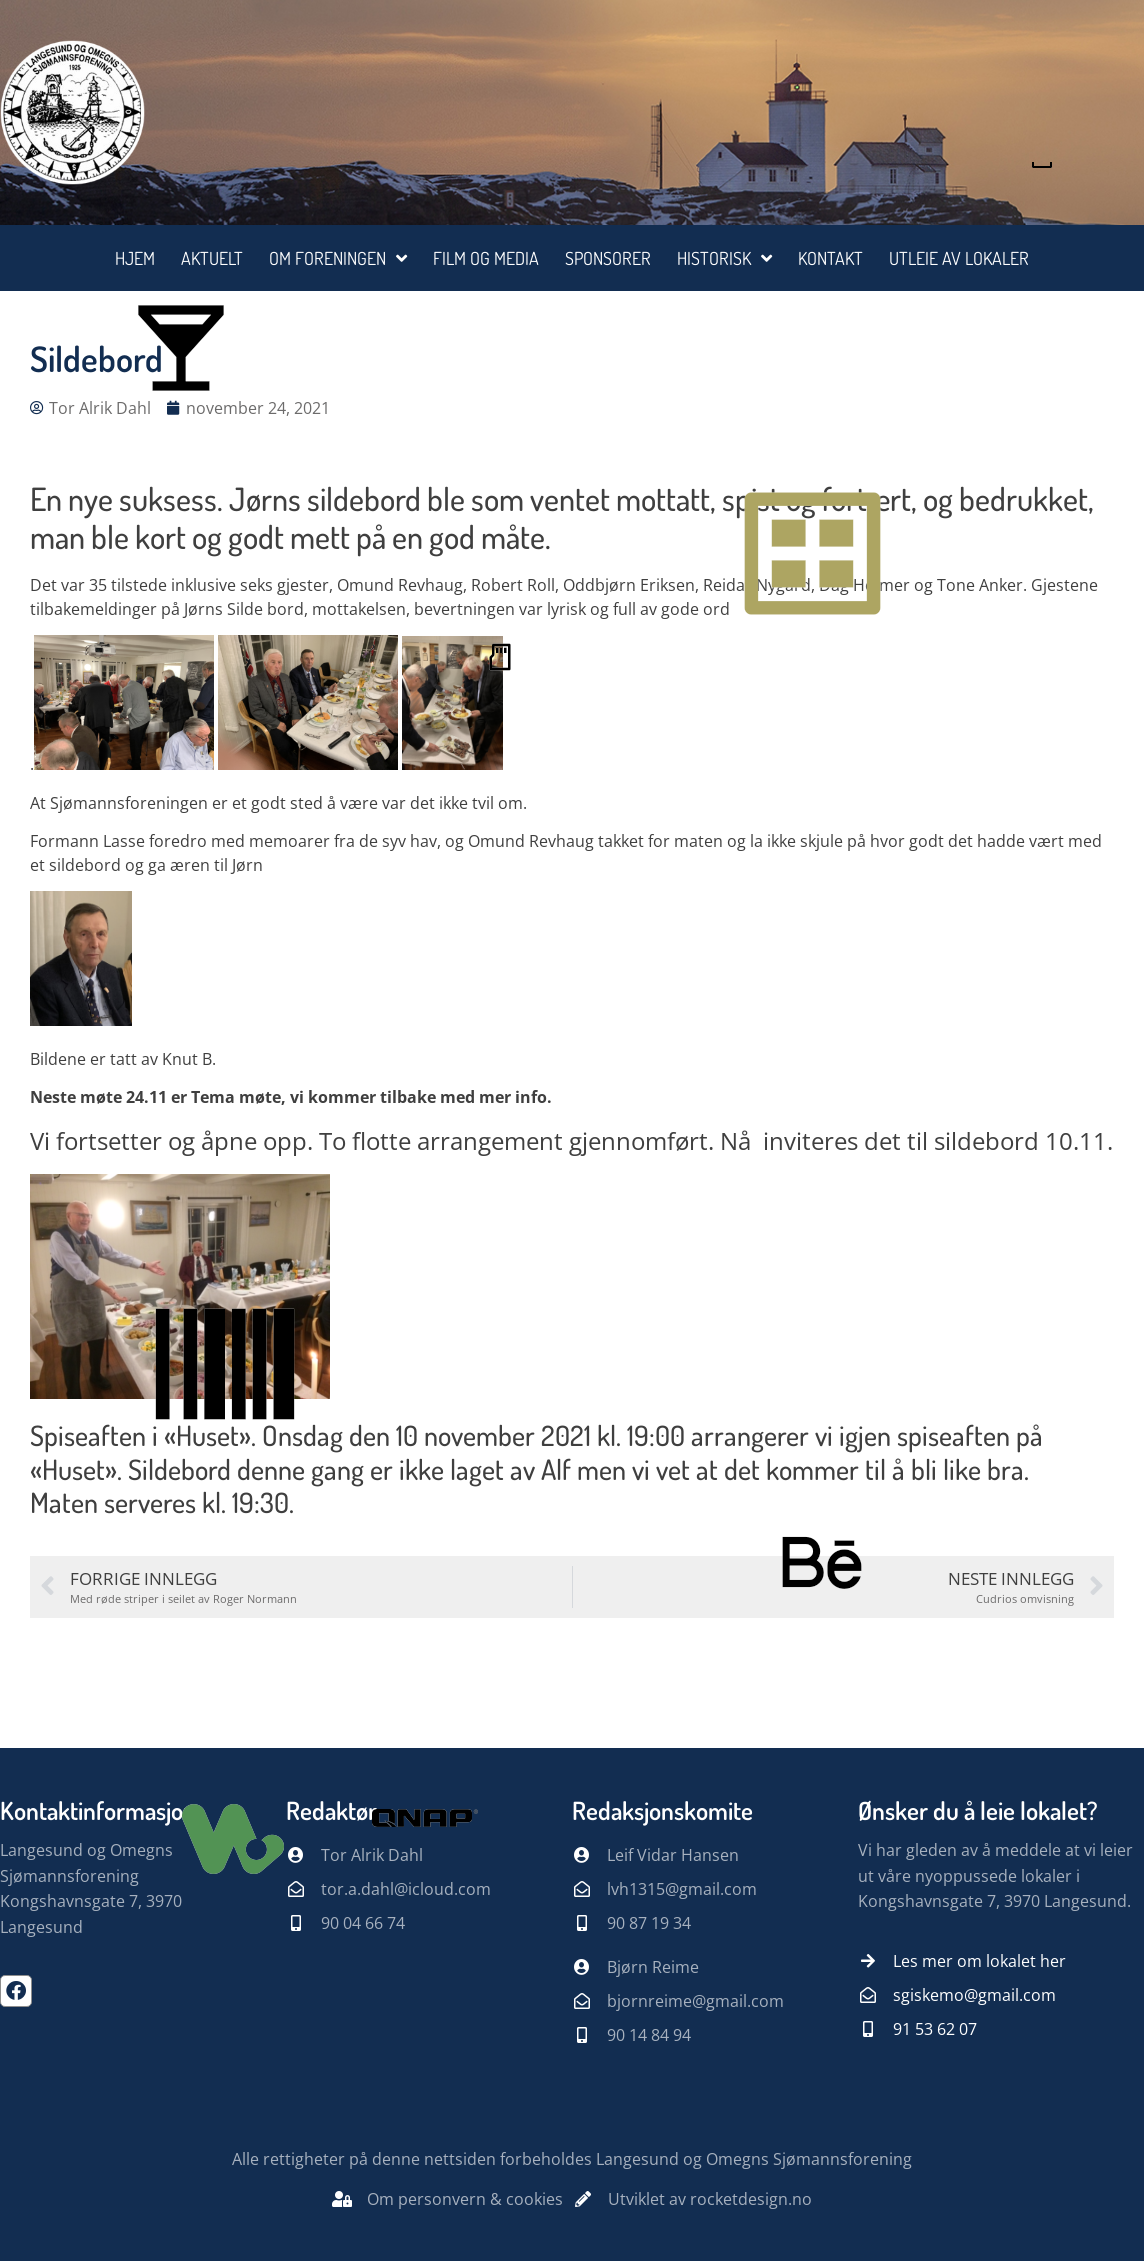 Image resolution: width=1144 pixels, height=2261 pixels. What do you see at coordinates (822, 1562) in the screenshot?
I see `visit behance profile or portfolio` at bounding box center [822, 1562].